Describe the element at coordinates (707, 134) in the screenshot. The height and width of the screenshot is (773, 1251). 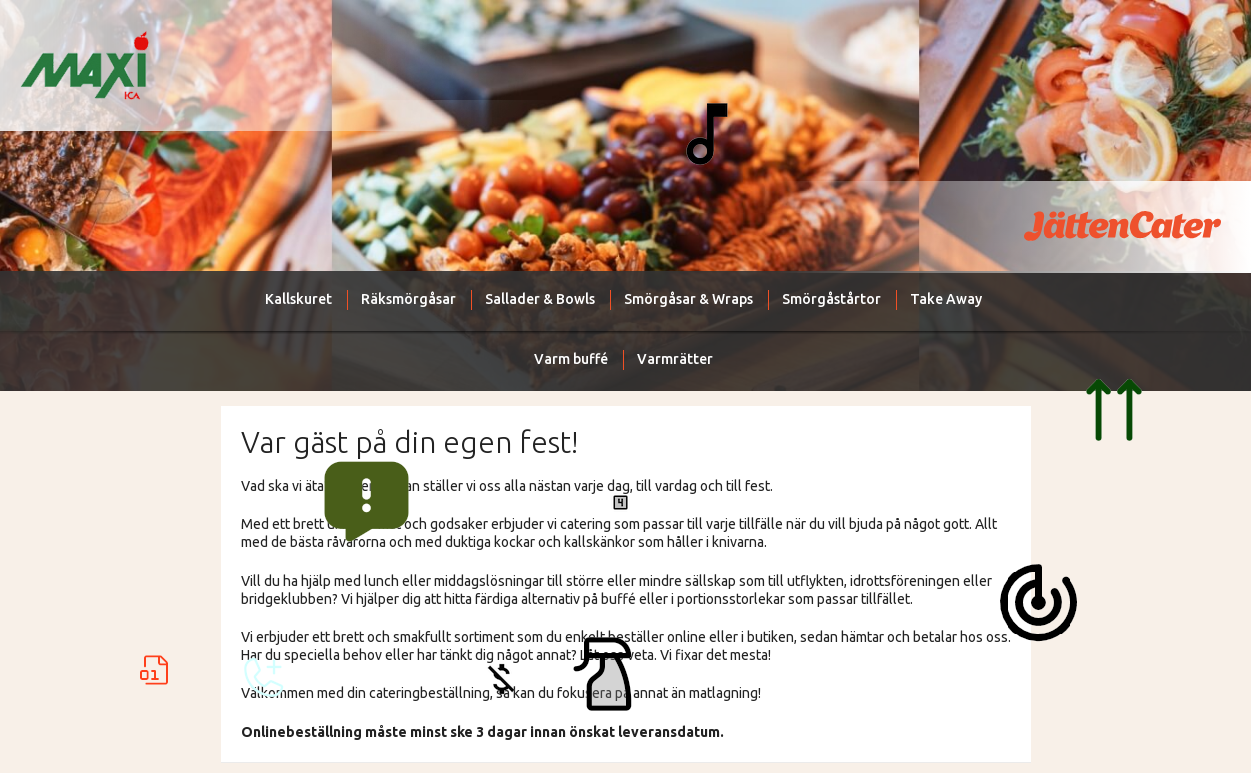
I see `access music or audio player` at that location.